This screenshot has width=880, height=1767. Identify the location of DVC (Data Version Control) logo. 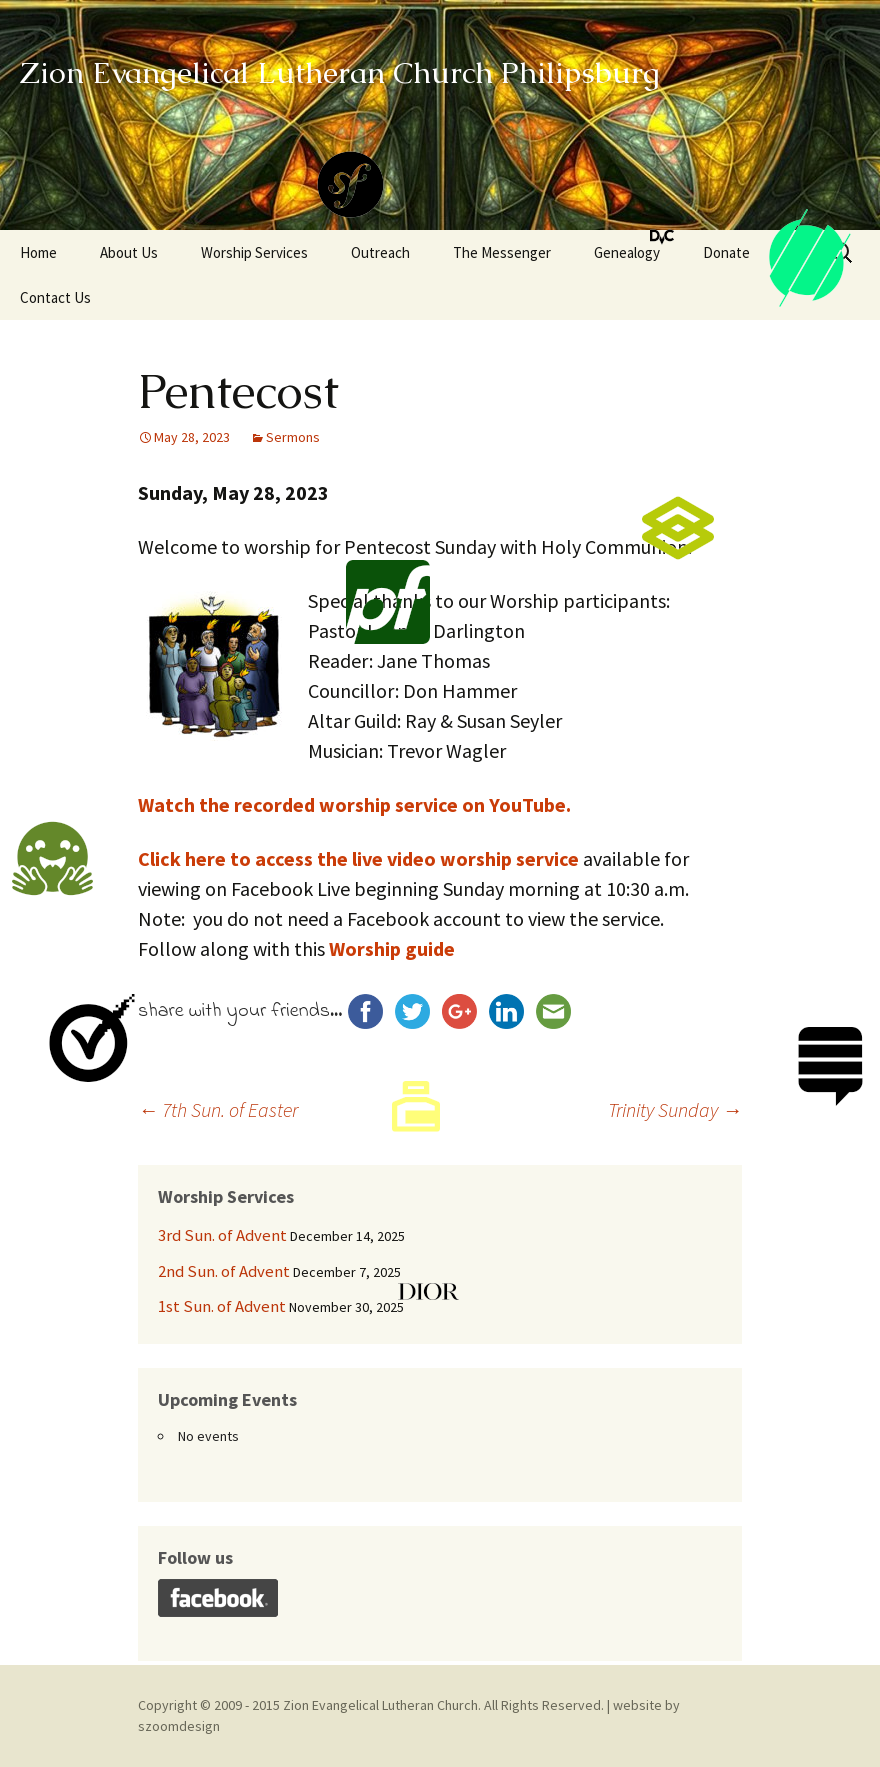
(662, 237).